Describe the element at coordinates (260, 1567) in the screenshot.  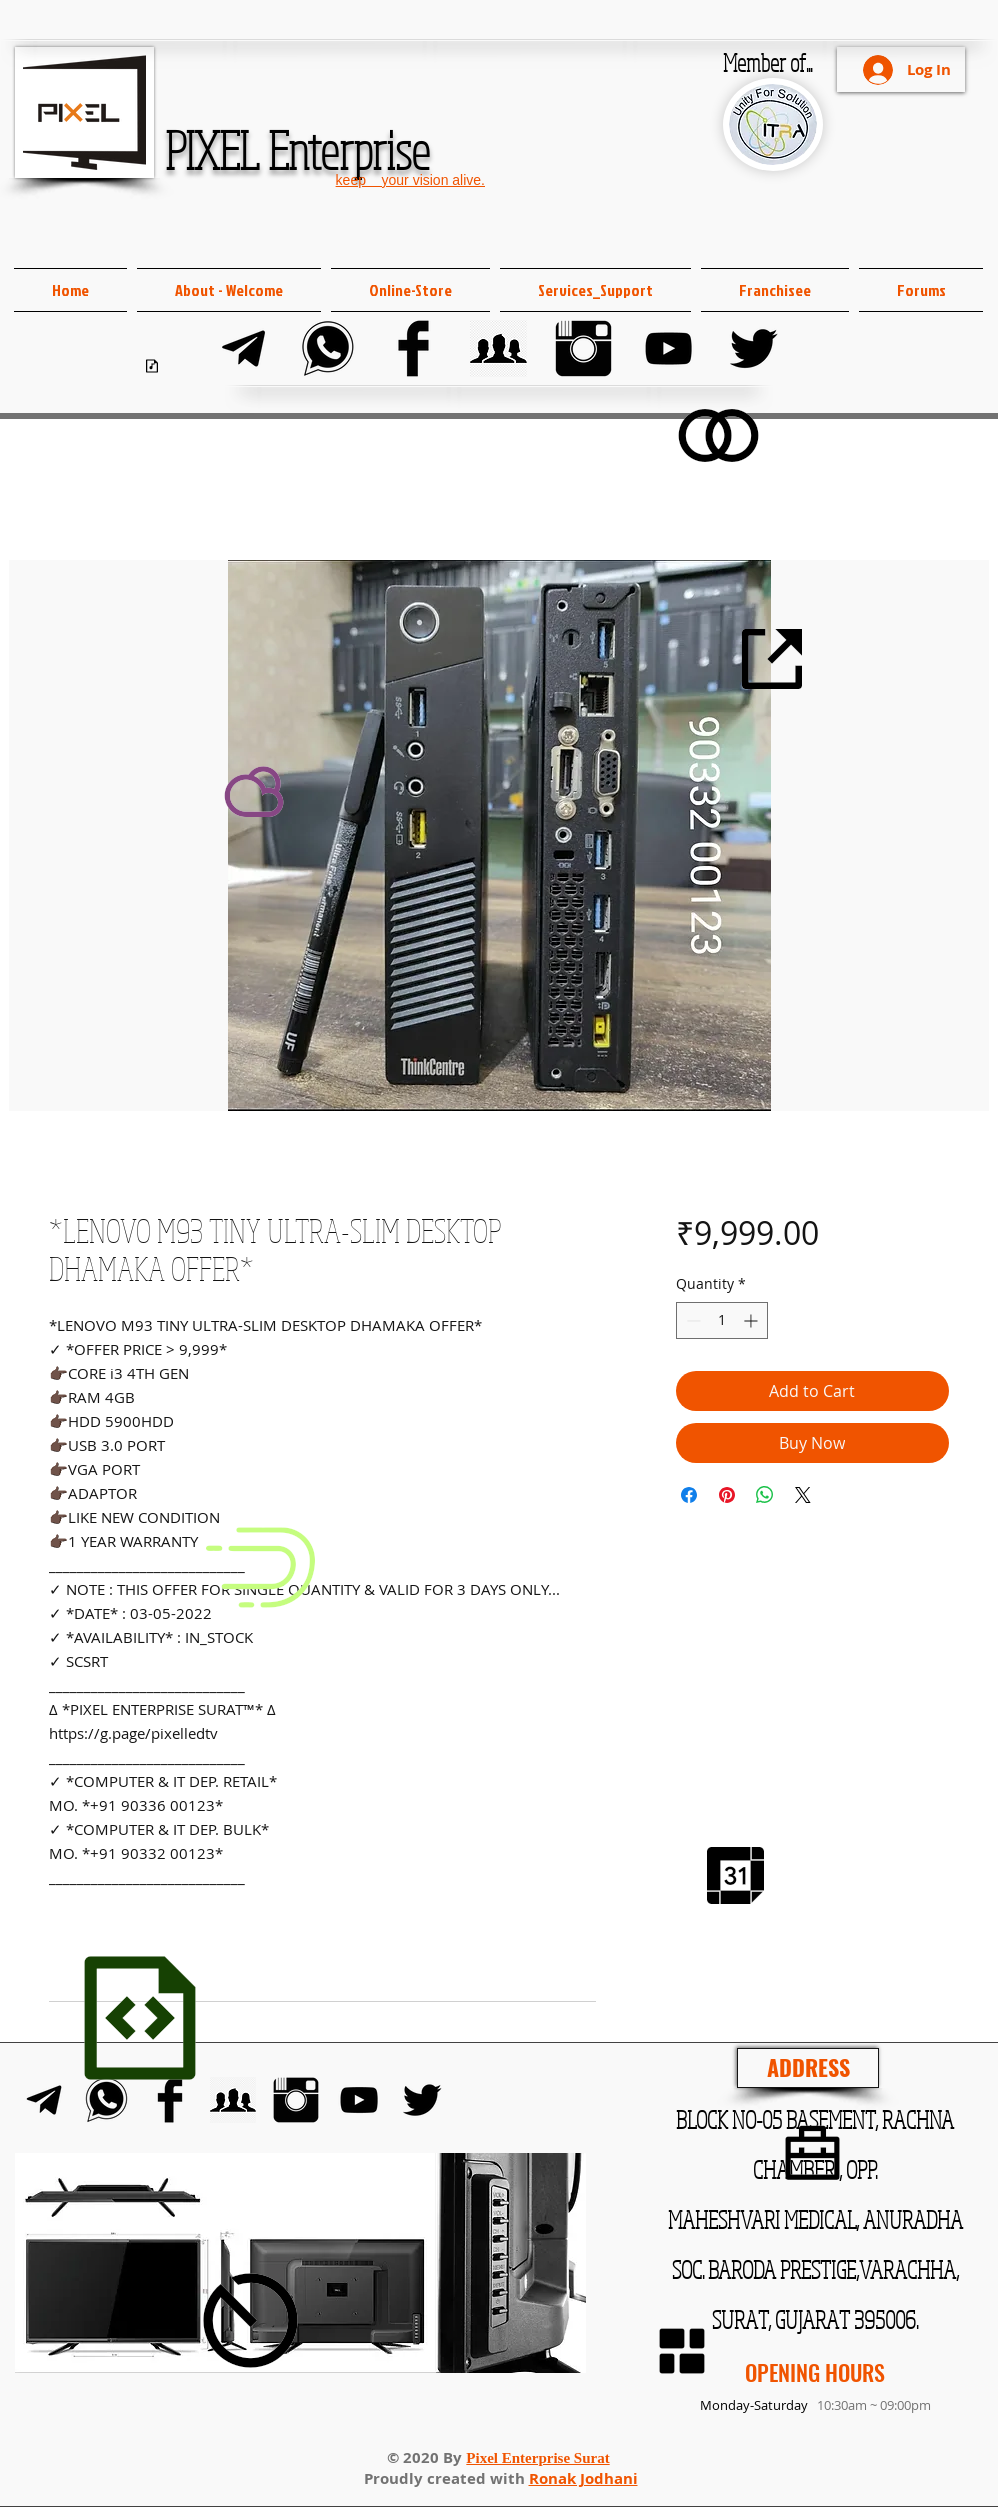
I see `apache druid logo` at that location.